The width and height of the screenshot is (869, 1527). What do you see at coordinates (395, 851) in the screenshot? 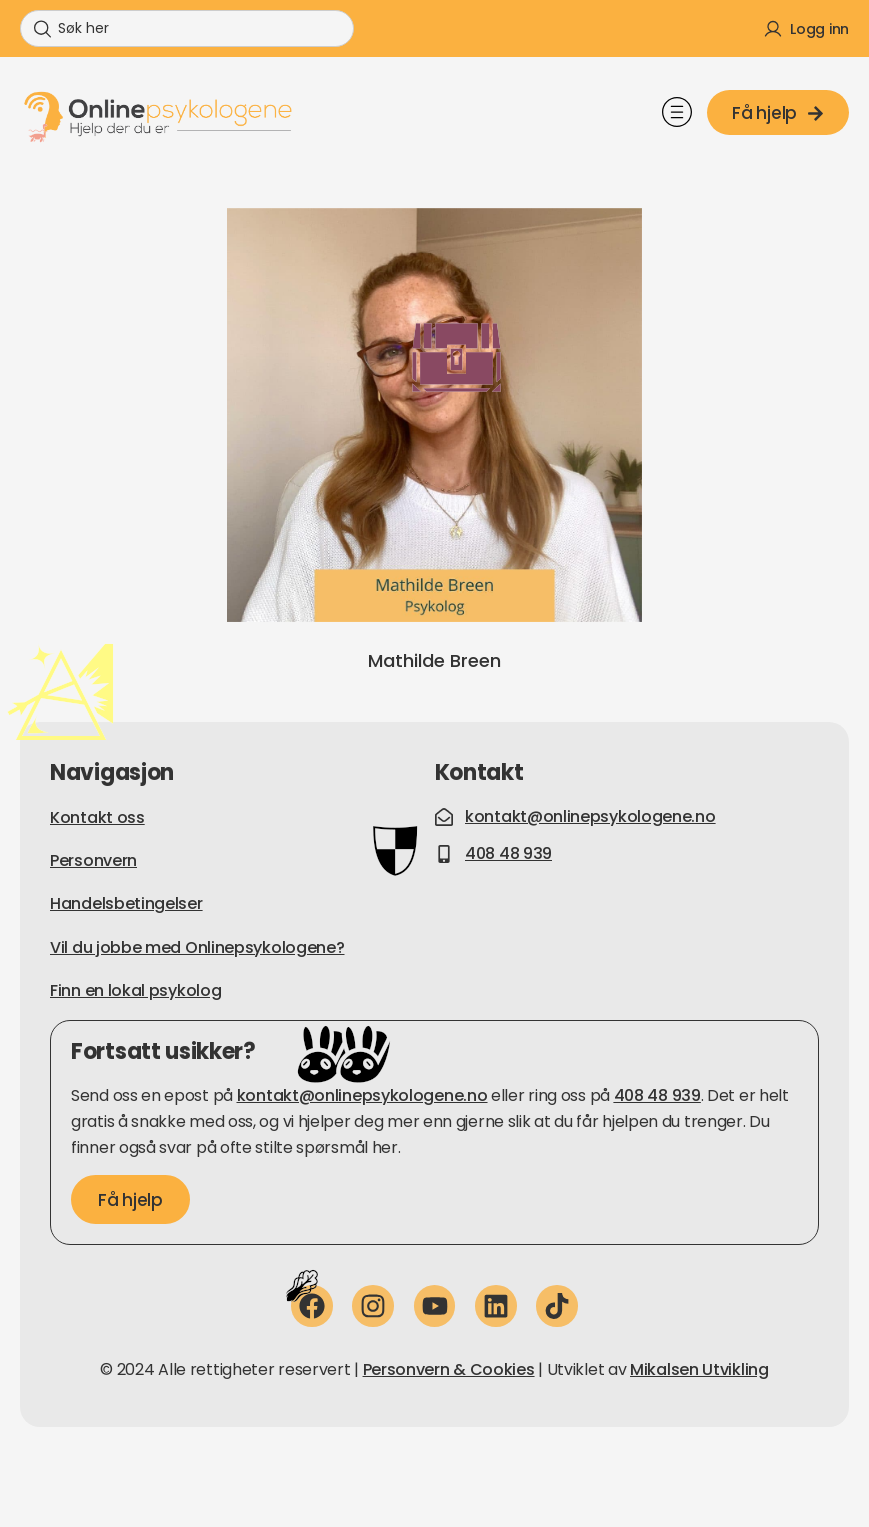
I see `indicates verified or protected status` at bounding box center [395, 851].